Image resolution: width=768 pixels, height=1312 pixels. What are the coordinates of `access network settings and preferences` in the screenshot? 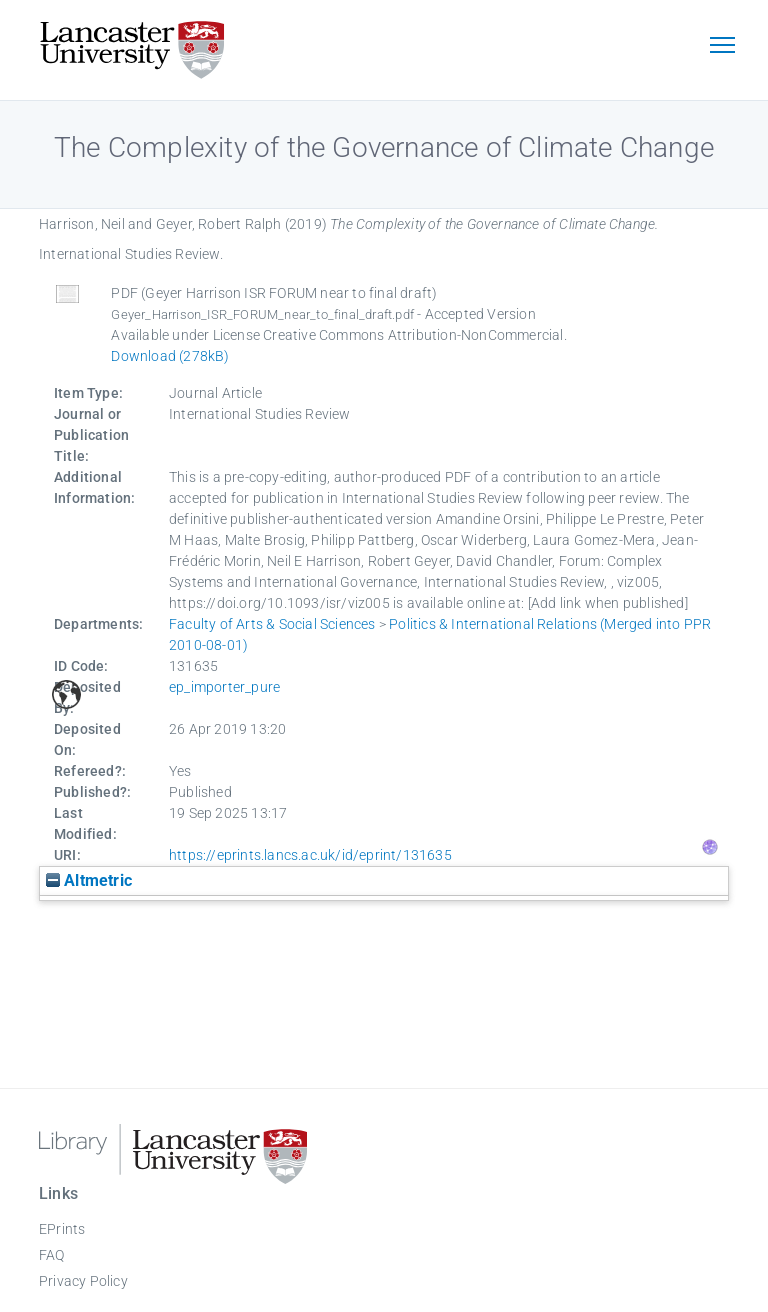 It's located at (710, 847).